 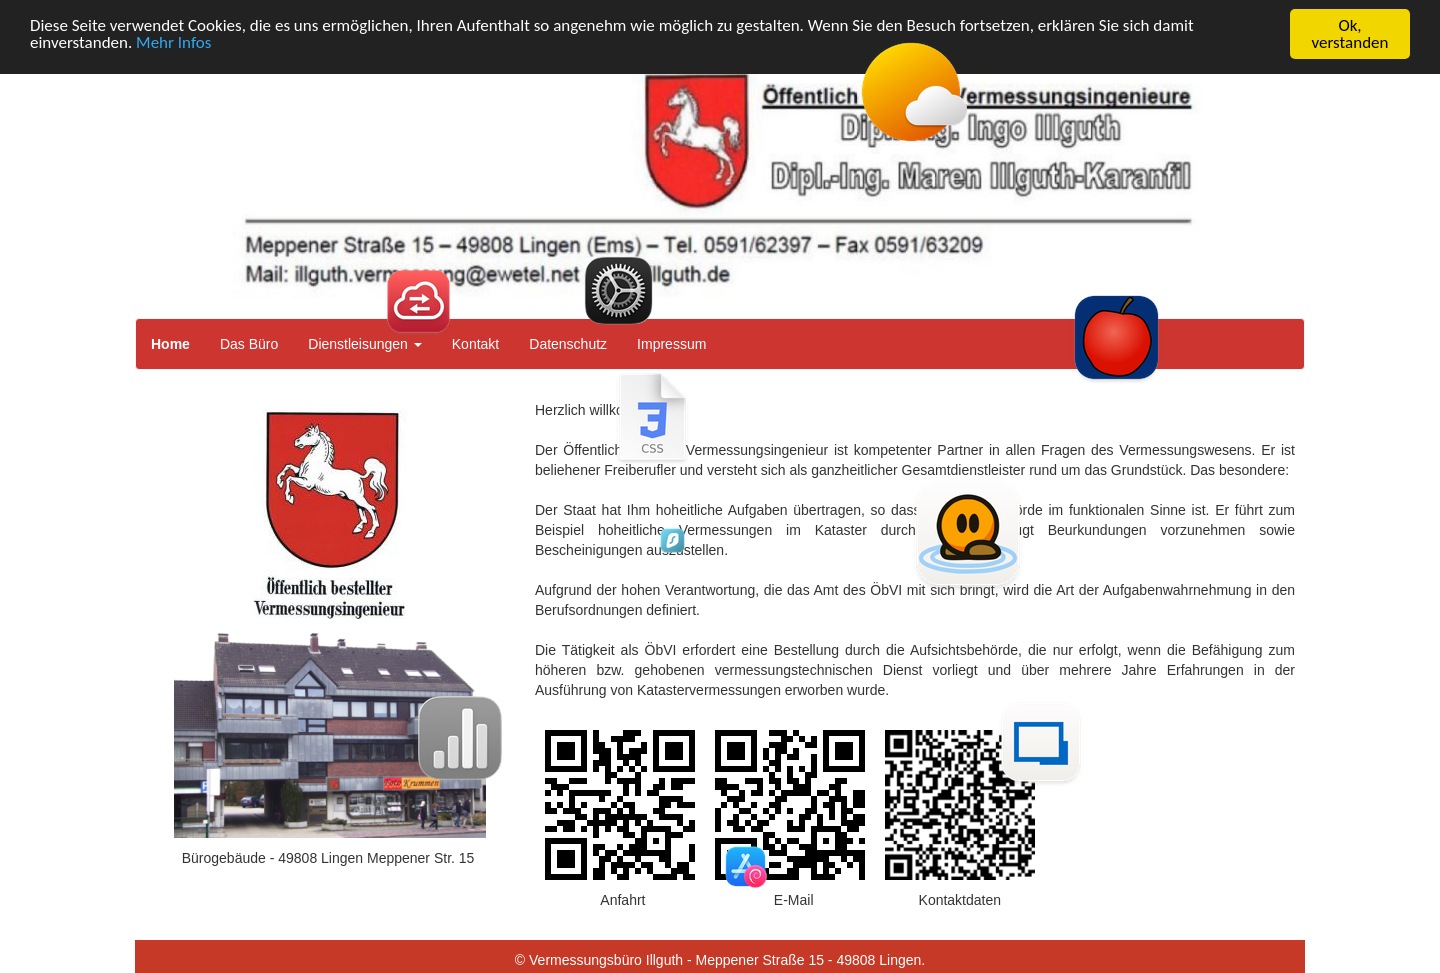 I want to click on open surfshark vpn app, so click(x=672, y=540).